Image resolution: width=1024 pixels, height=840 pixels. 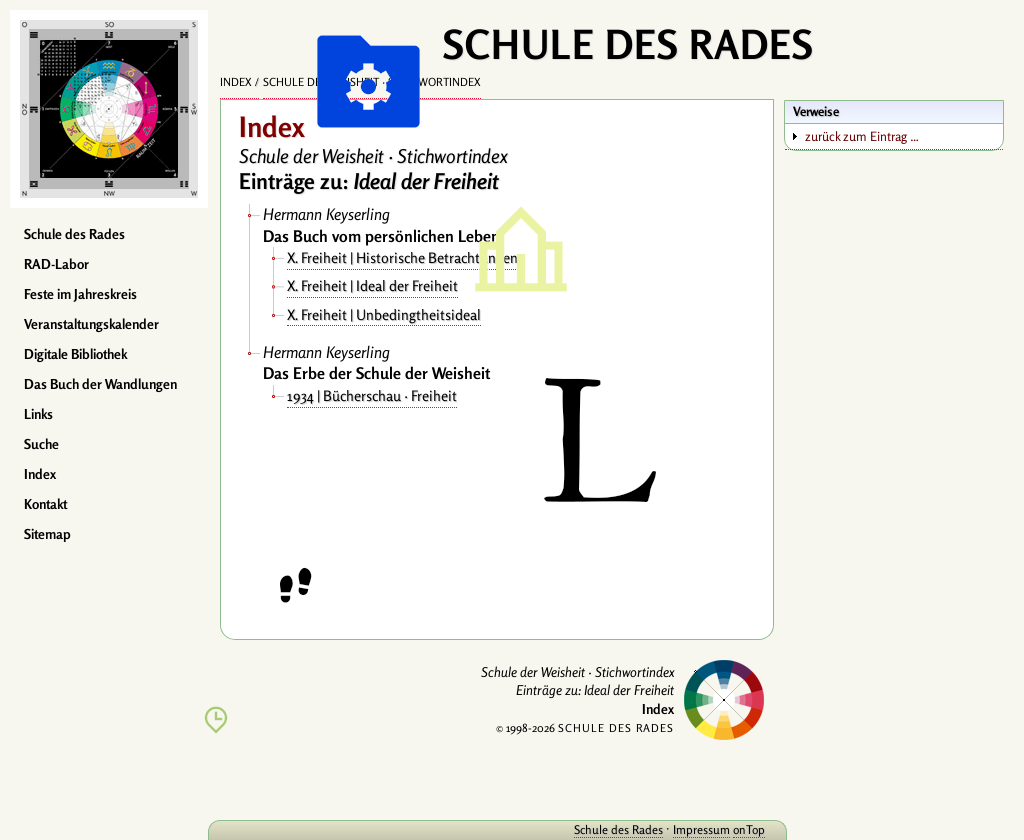 I want to click on access folder settings or preferences, so click(x=368, y=81).